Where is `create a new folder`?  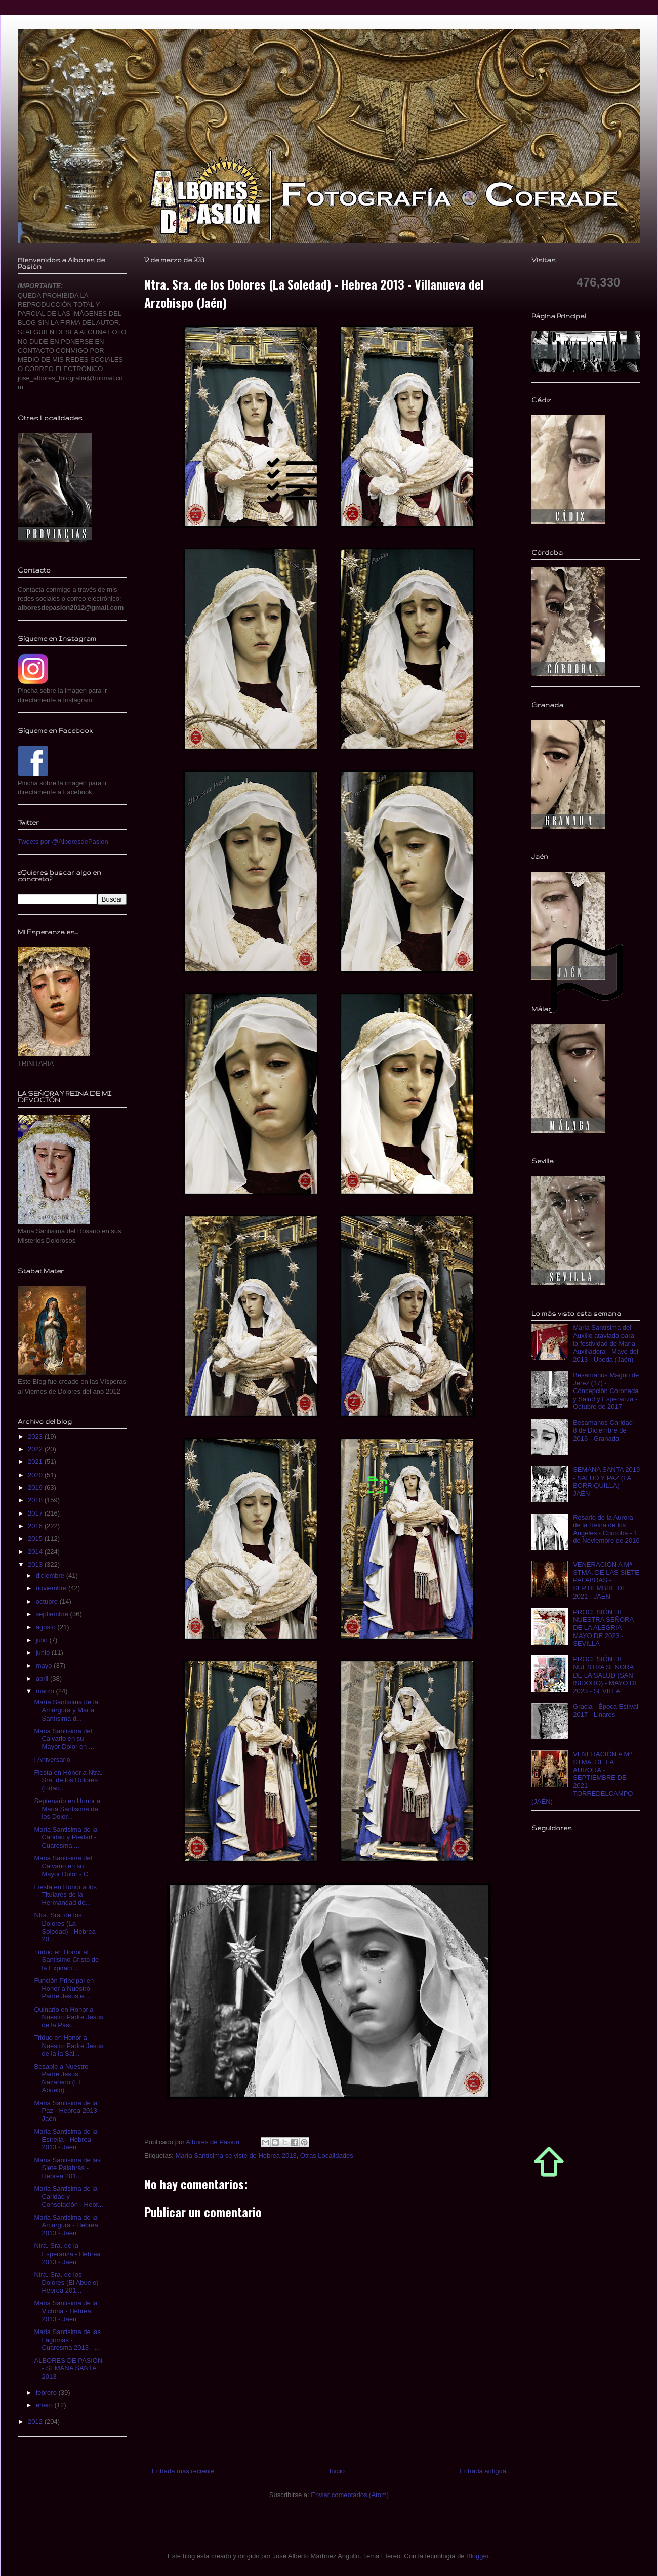
create a new folder is located at coordinates (377, 1485).